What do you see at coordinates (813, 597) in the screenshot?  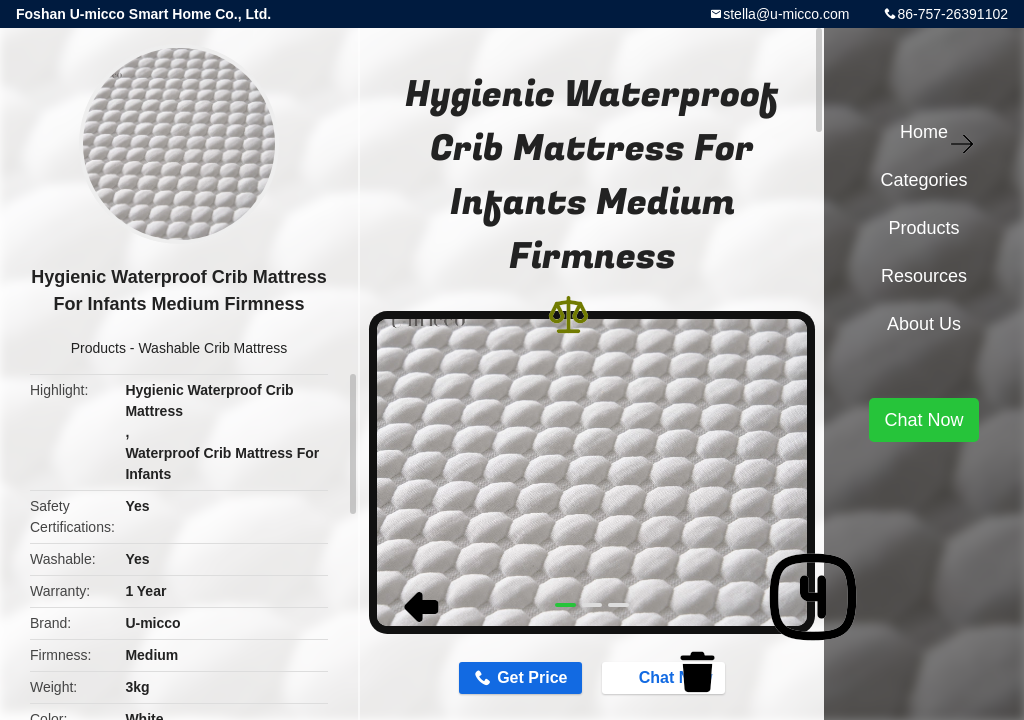 I see `indicates step 4 in a multi-step process` at bounding box center [813, 597].